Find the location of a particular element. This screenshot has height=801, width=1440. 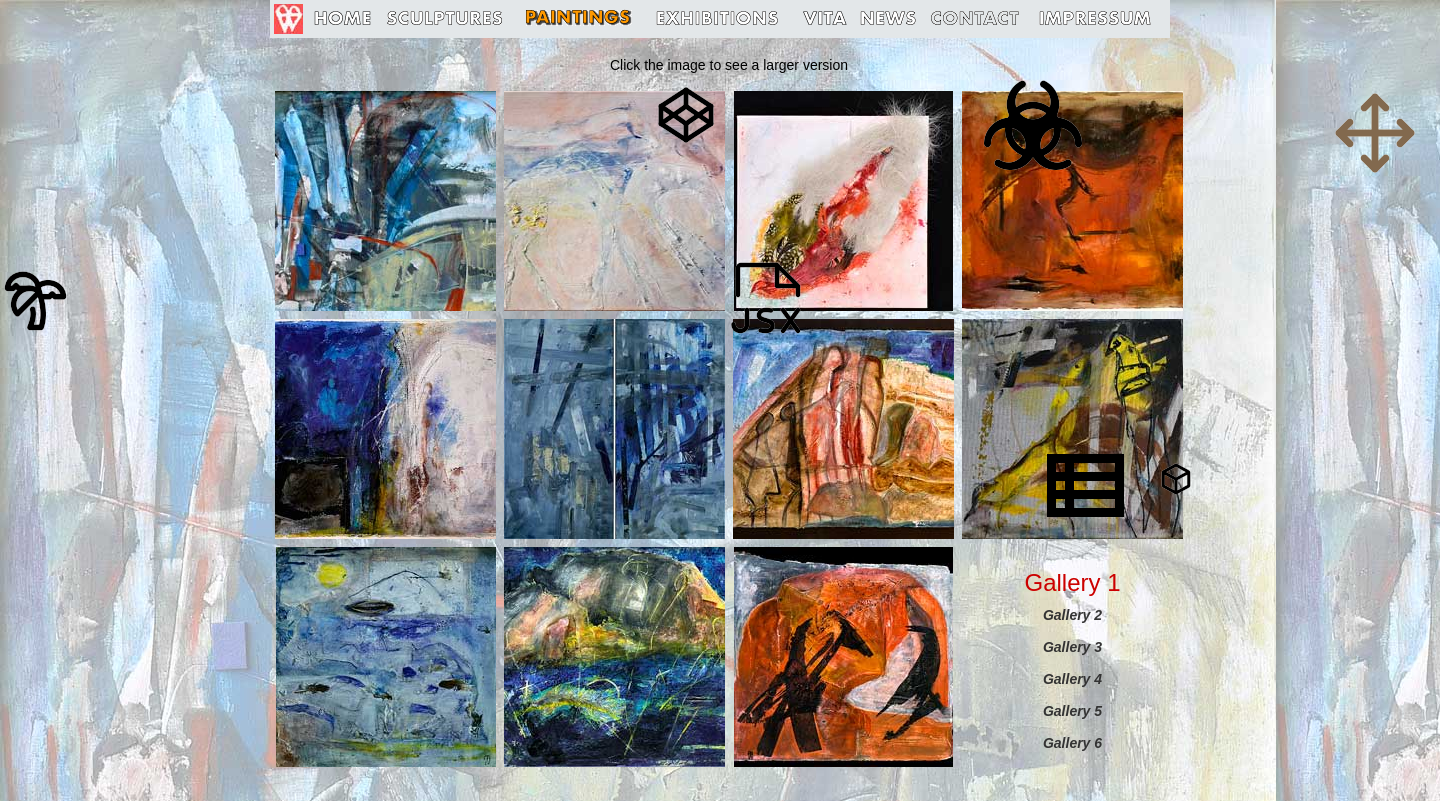

indicates hazardous or dangerous content warning is located at coordinates (1033, 128).